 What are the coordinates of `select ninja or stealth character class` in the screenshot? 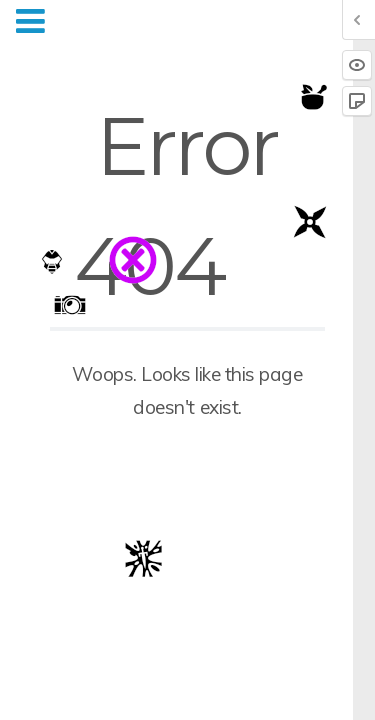 It's located at (310, 222).